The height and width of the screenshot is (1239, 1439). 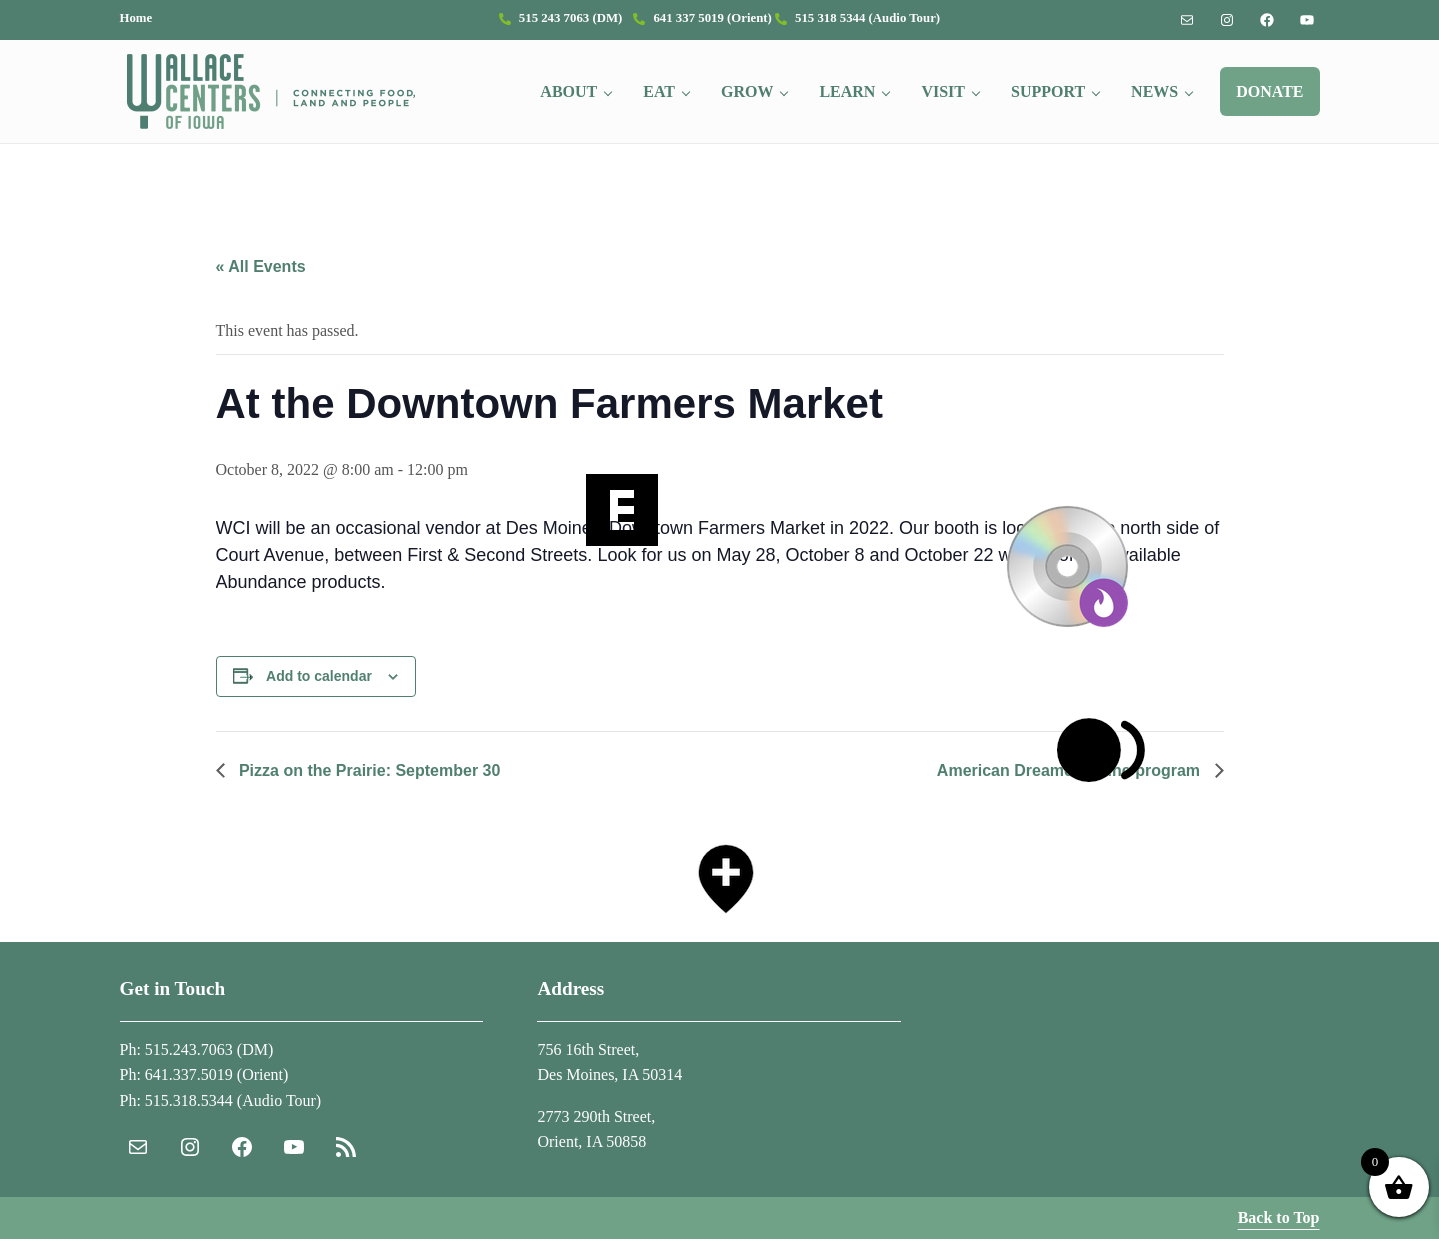 I want to click on add a new location pin, so click(x=726, y=879).